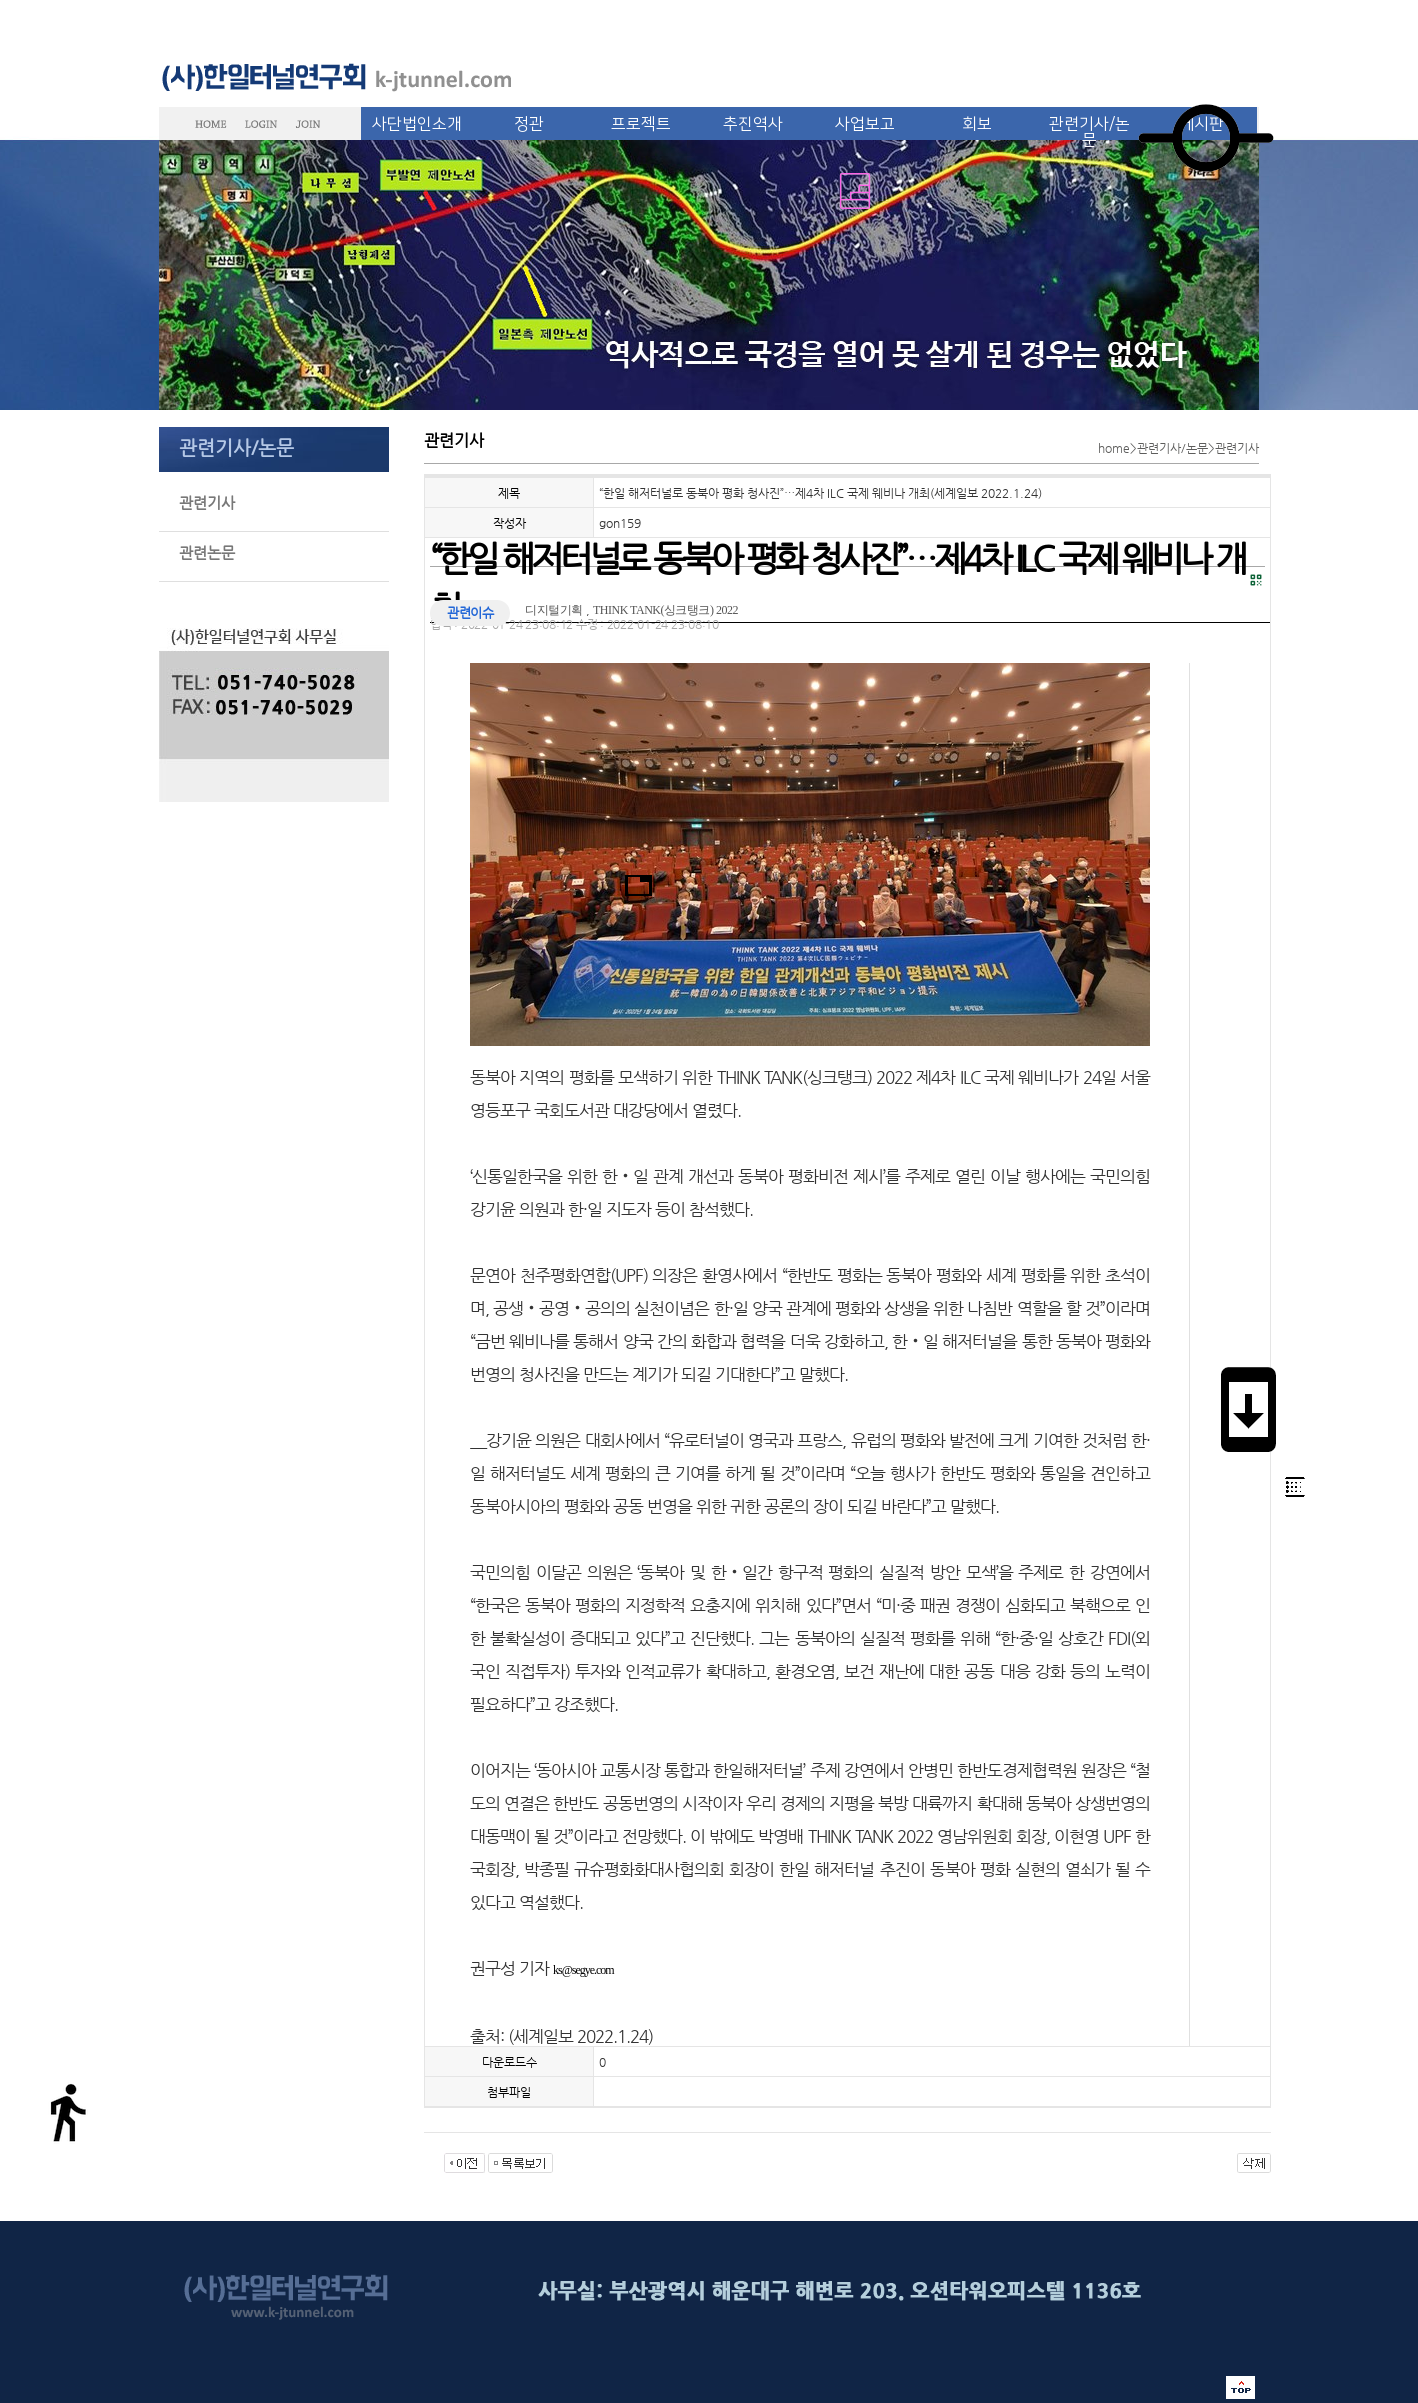 The height and width of the screenshot is (2403, 1418). What do you see at coordinates (855, 191) in the screenshot?
I see `access stairway or floor navigation` at bounding box center [855, 191].